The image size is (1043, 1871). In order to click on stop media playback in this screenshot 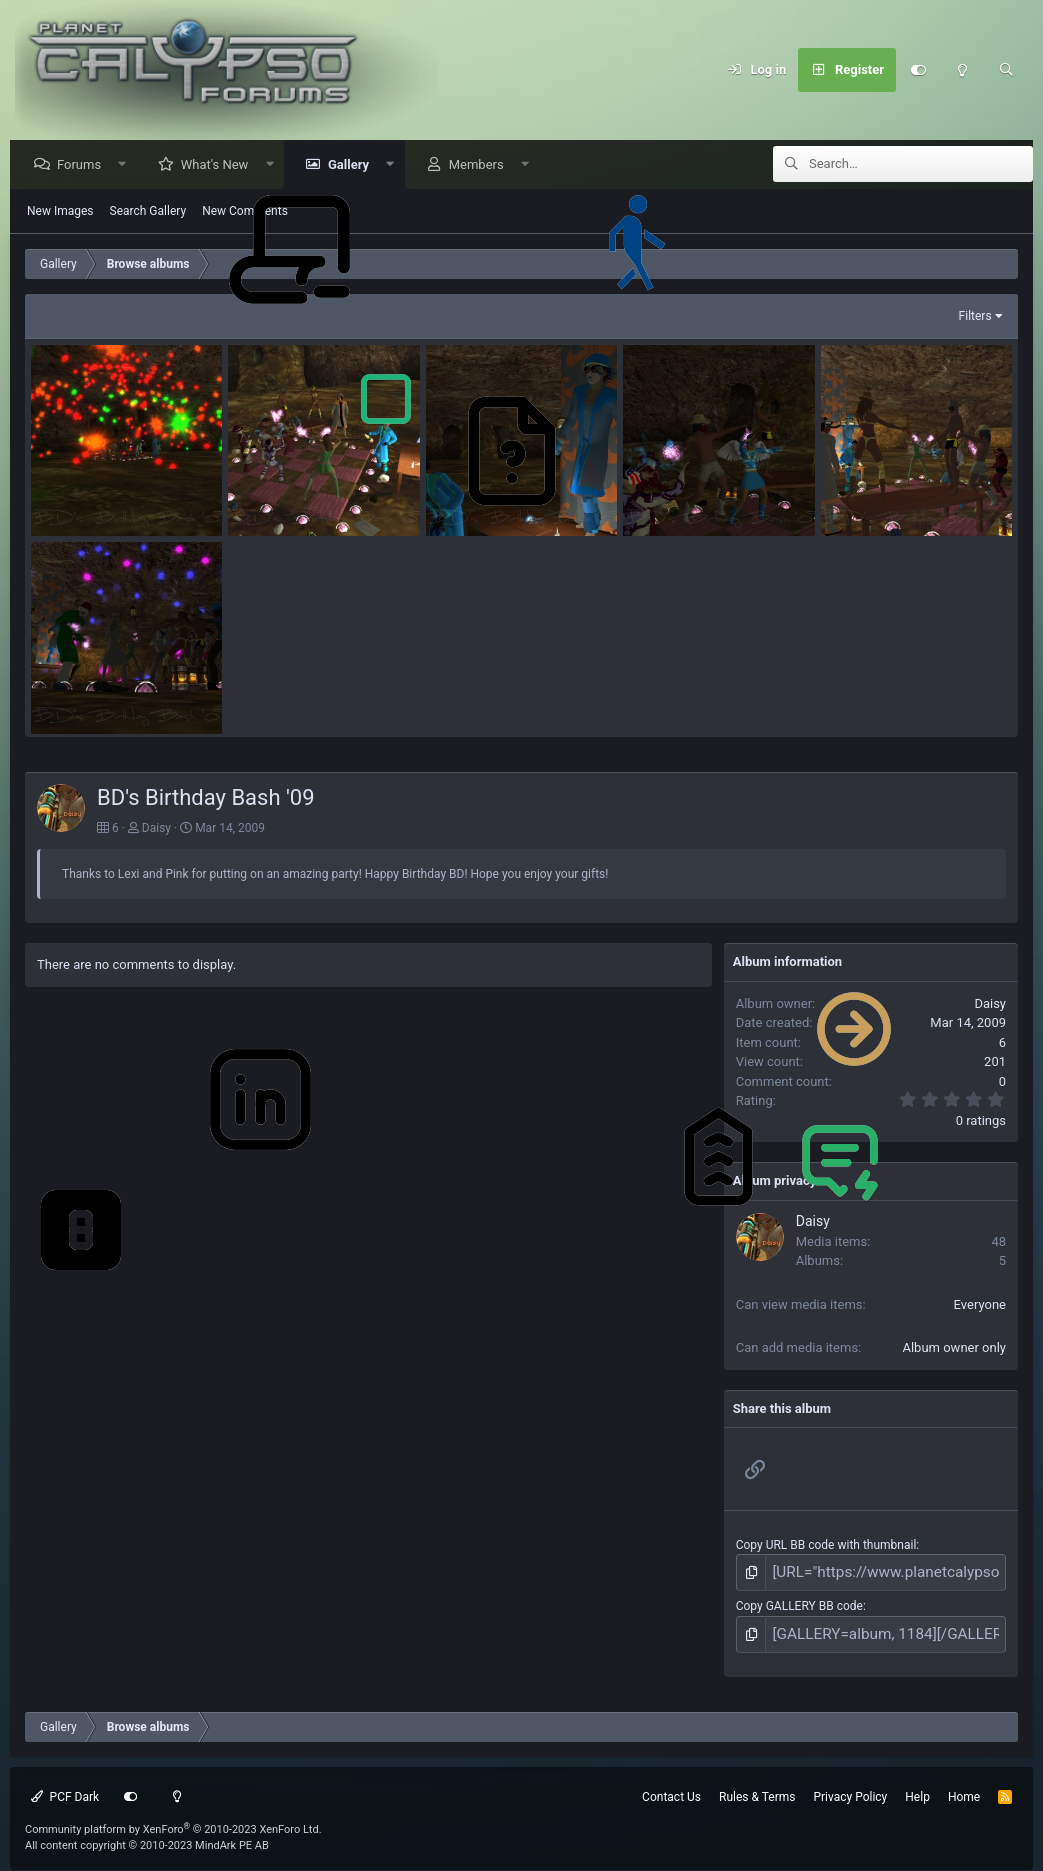, I will do `click(386, 399)`.